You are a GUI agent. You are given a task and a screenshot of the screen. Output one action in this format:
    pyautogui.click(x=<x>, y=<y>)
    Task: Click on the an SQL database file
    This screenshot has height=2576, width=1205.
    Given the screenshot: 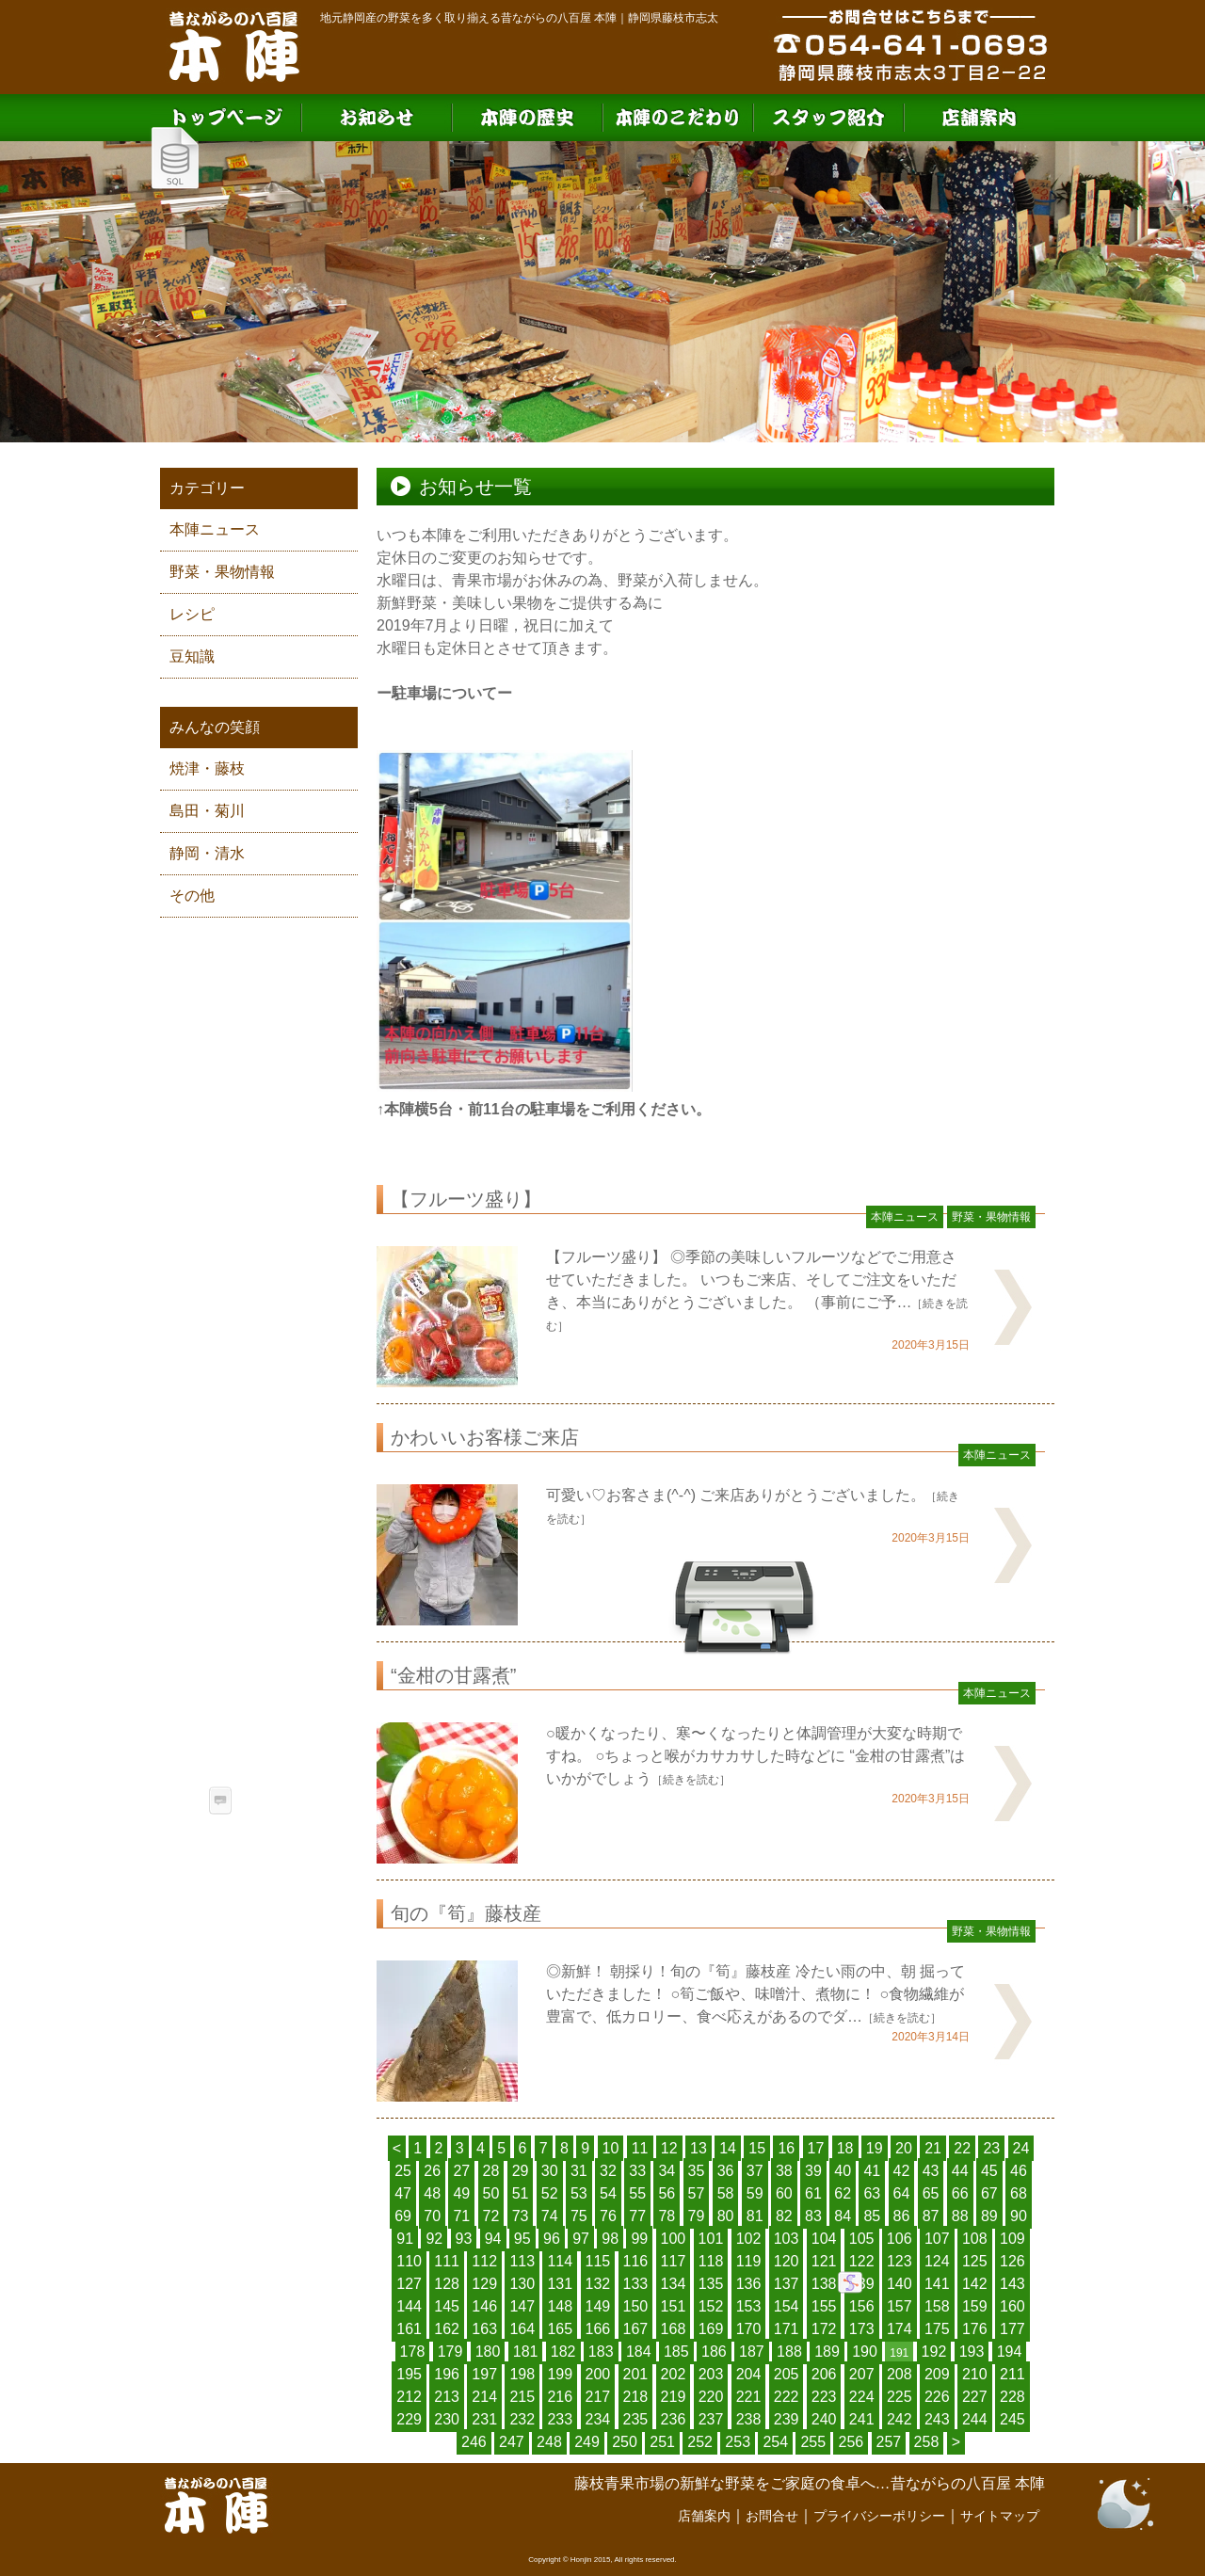 What is the action you would take?
    pyautogui.click(x=175, y=159)
    